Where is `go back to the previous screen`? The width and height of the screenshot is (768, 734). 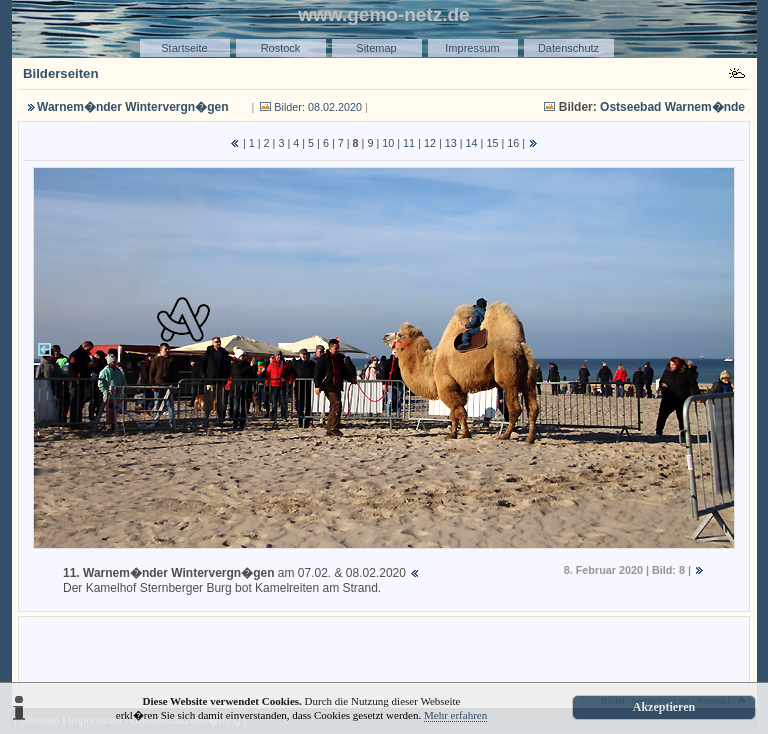
go back to the previous screen is located at coordinates (44, 349).